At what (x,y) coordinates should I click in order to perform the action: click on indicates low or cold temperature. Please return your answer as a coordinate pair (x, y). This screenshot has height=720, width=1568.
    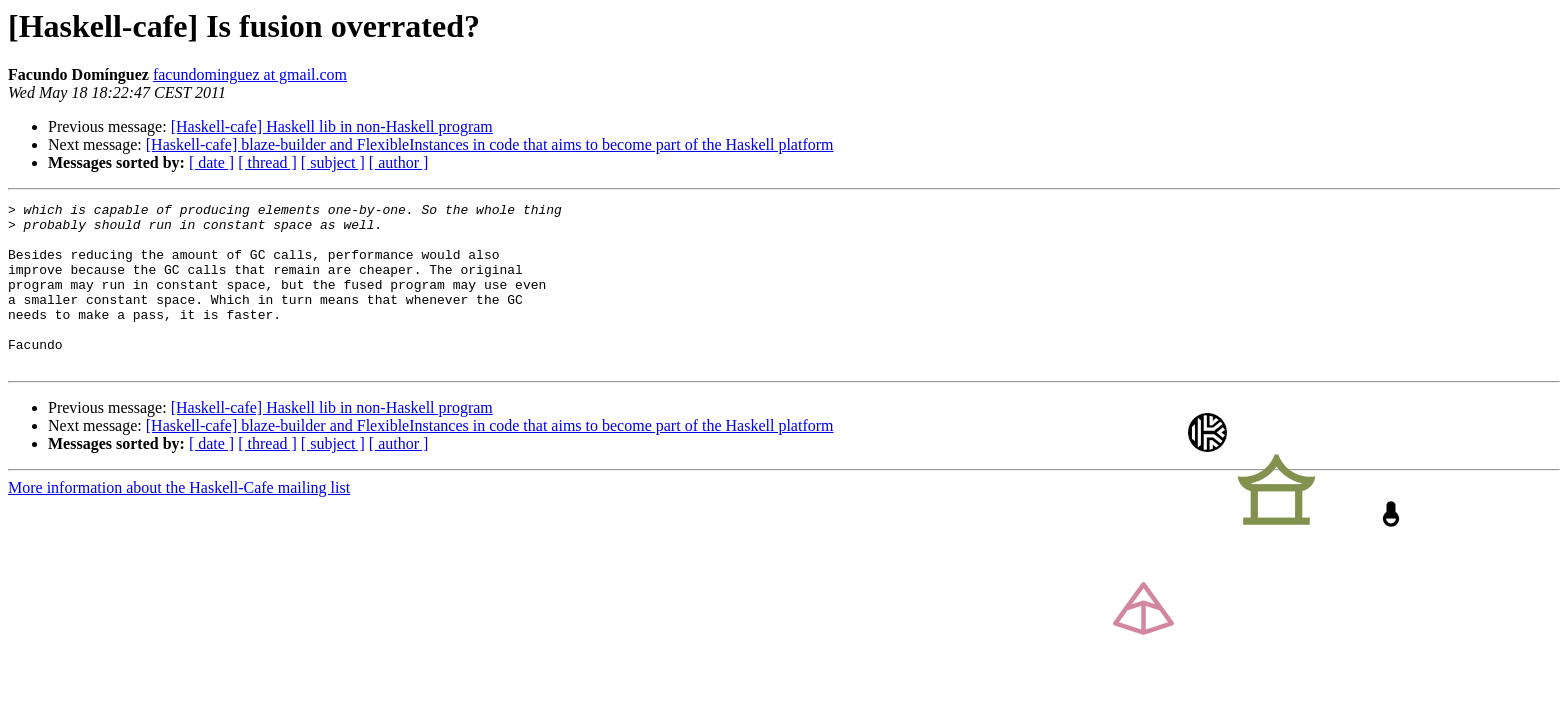
    Looking at the image, I should click on (1391, 514).